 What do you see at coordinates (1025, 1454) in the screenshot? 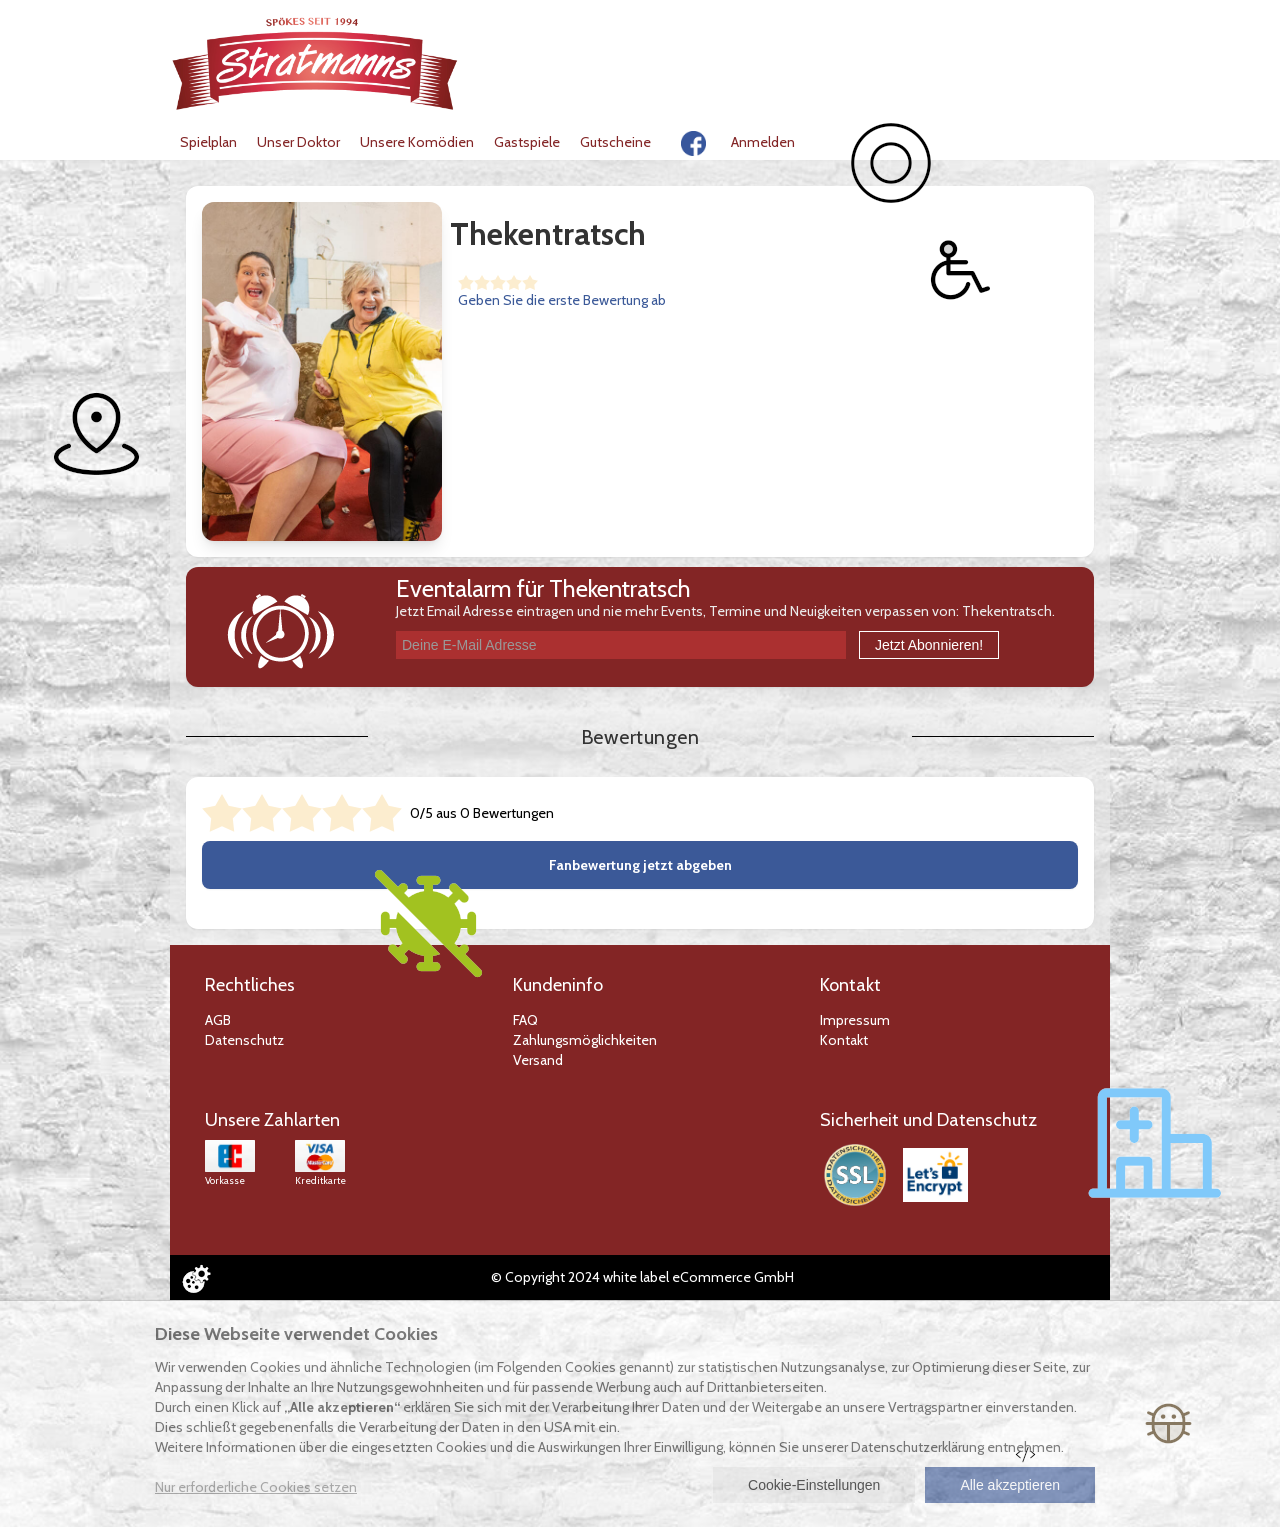
I see `view or edit source code` at bounding box center [1025, 1454].